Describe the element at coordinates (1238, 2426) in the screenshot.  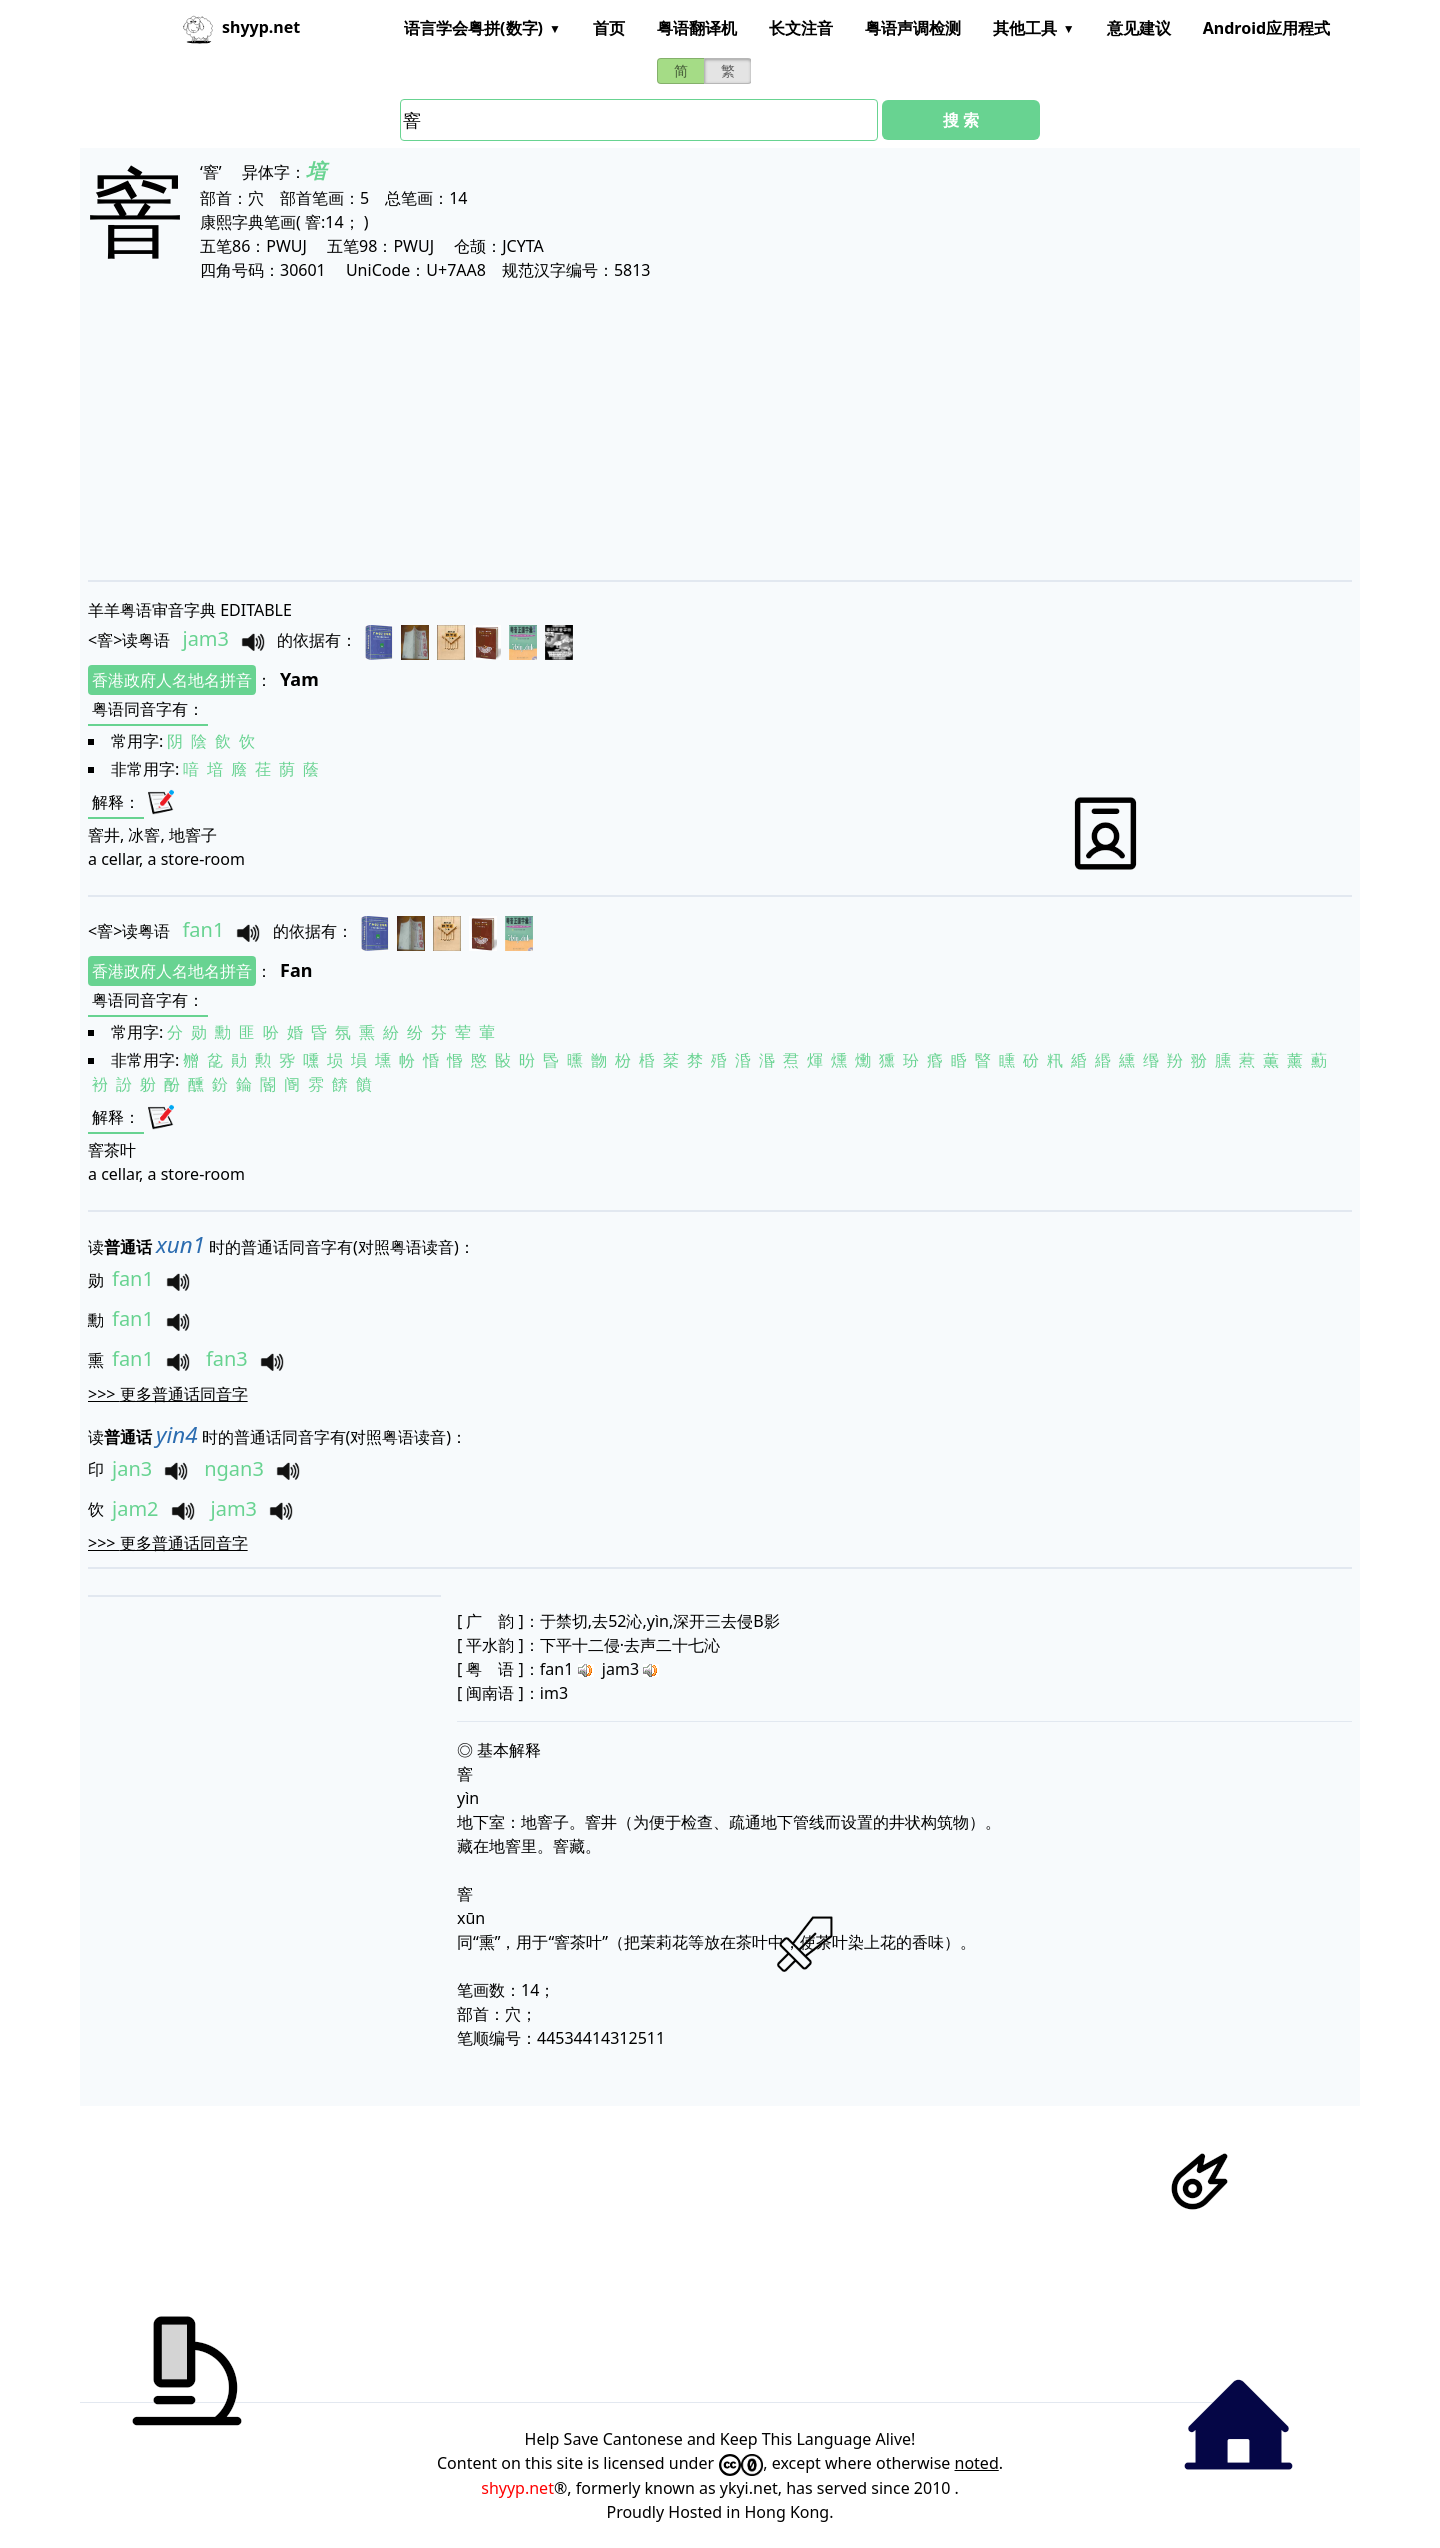
I see `navigate to home screen` at that location.